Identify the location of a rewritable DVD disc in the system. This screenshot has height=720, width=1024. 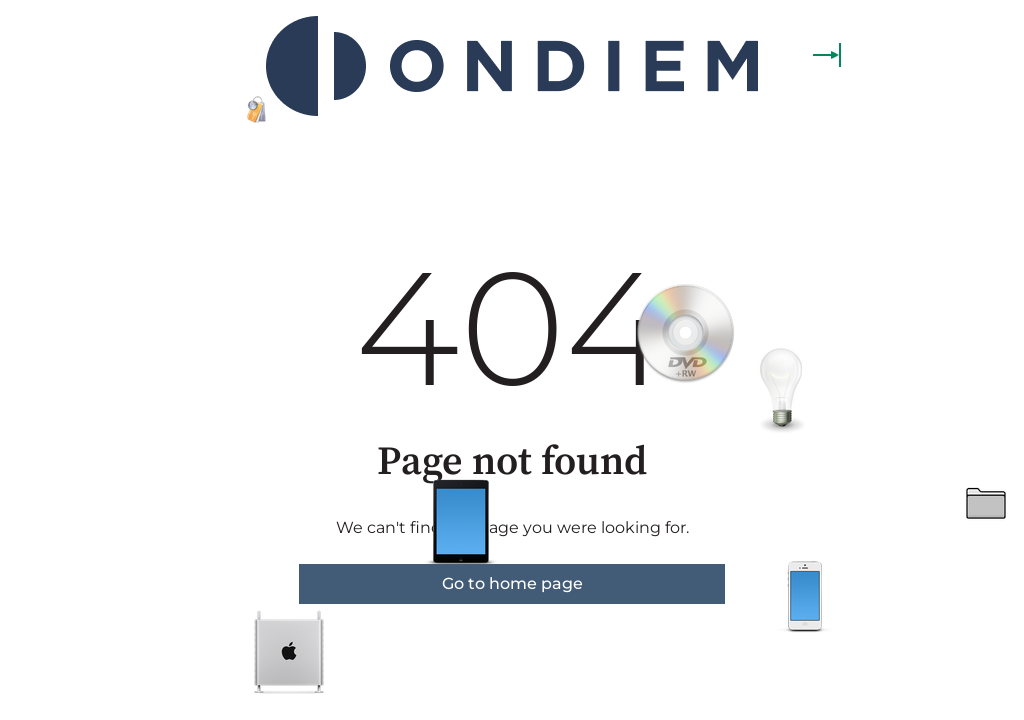
(685, 334).